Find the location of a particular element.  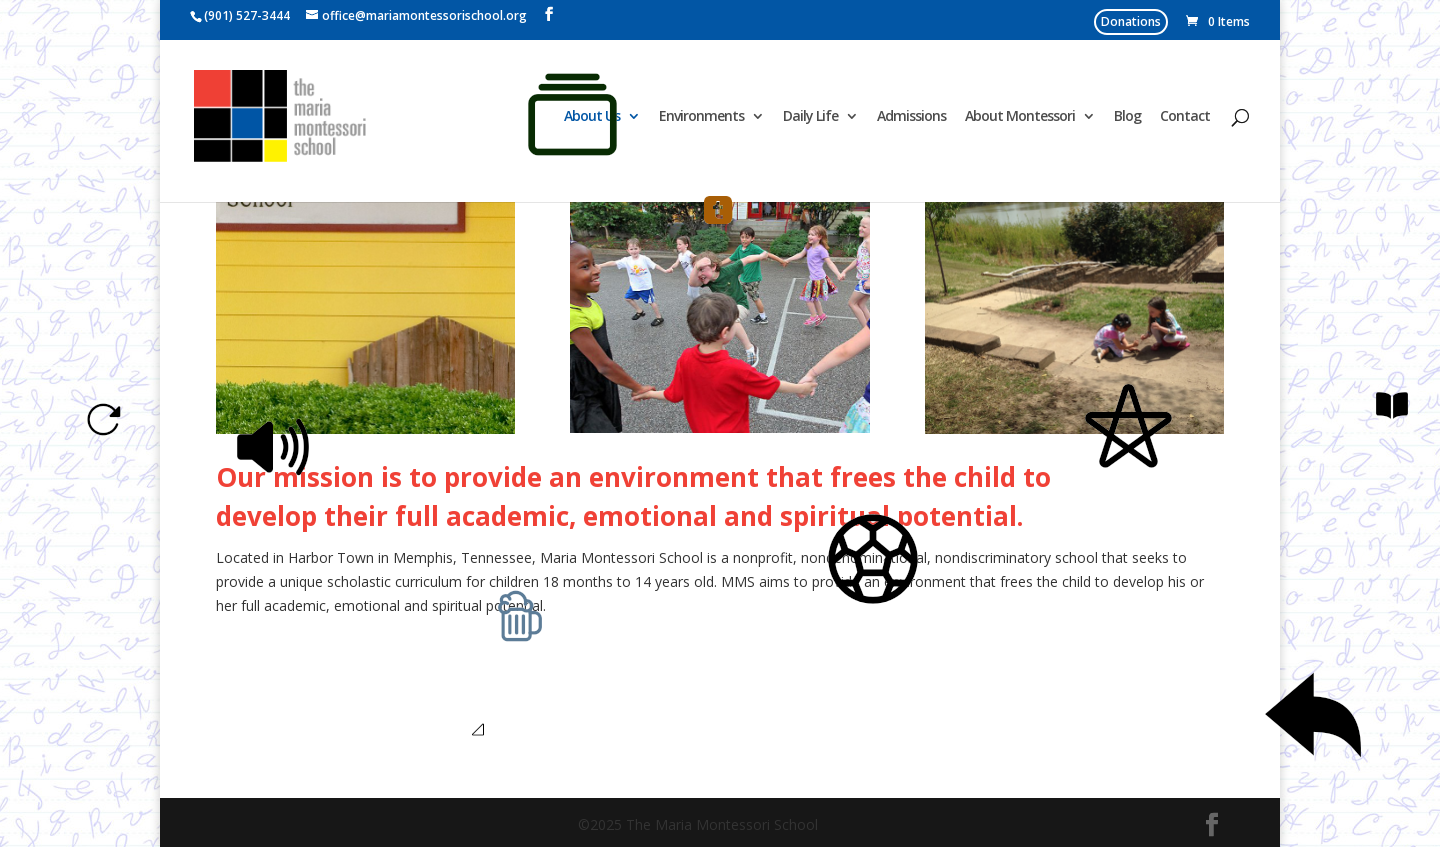

open the tumblr app is located at coordinates (718, 210).